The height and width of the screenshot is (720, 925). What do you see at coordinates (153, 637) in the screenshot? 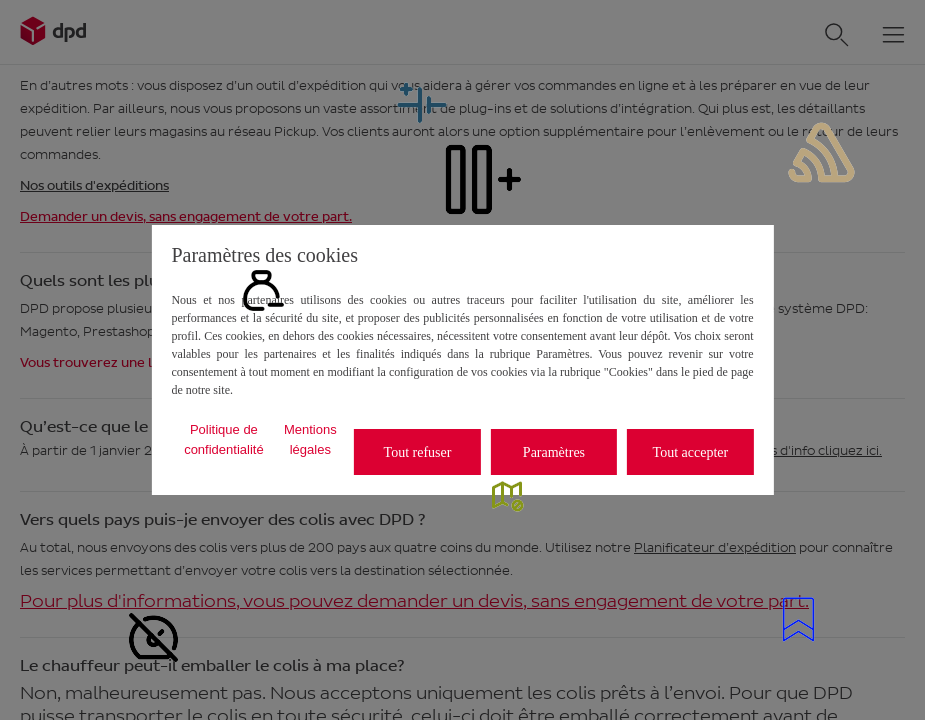
I see `dashboard view is disabled or unavailable` at bounding box center [153, 637].